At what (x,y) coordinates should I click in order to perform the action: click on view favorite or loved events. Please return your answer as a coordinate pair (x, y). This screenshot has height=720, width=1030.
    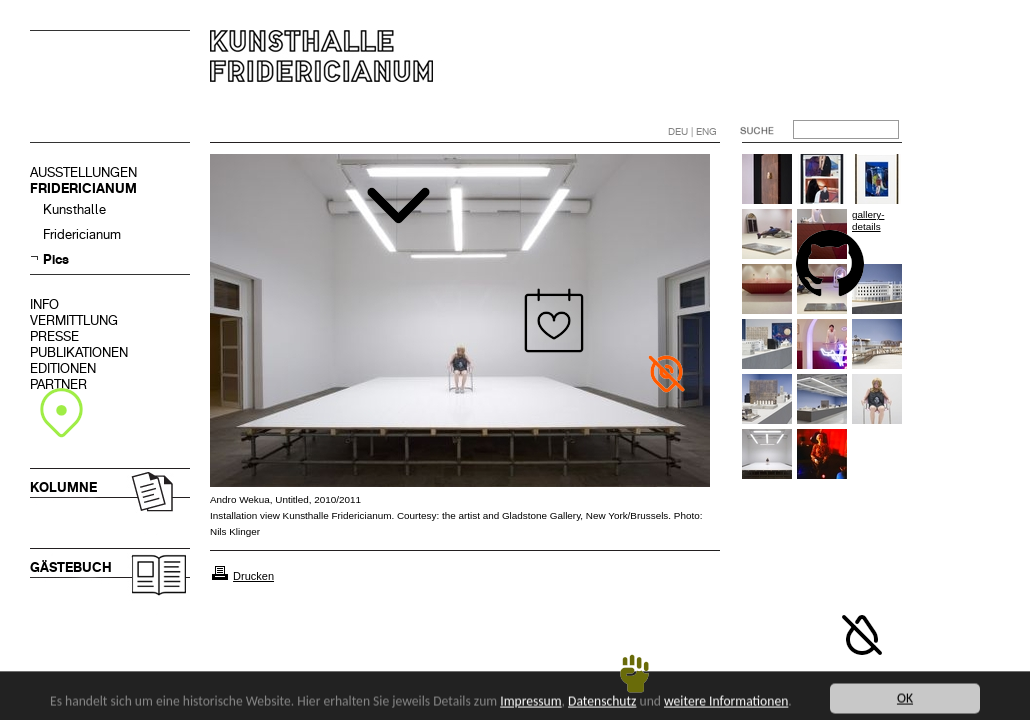
    Looking at the image, I should click on (554, 323).